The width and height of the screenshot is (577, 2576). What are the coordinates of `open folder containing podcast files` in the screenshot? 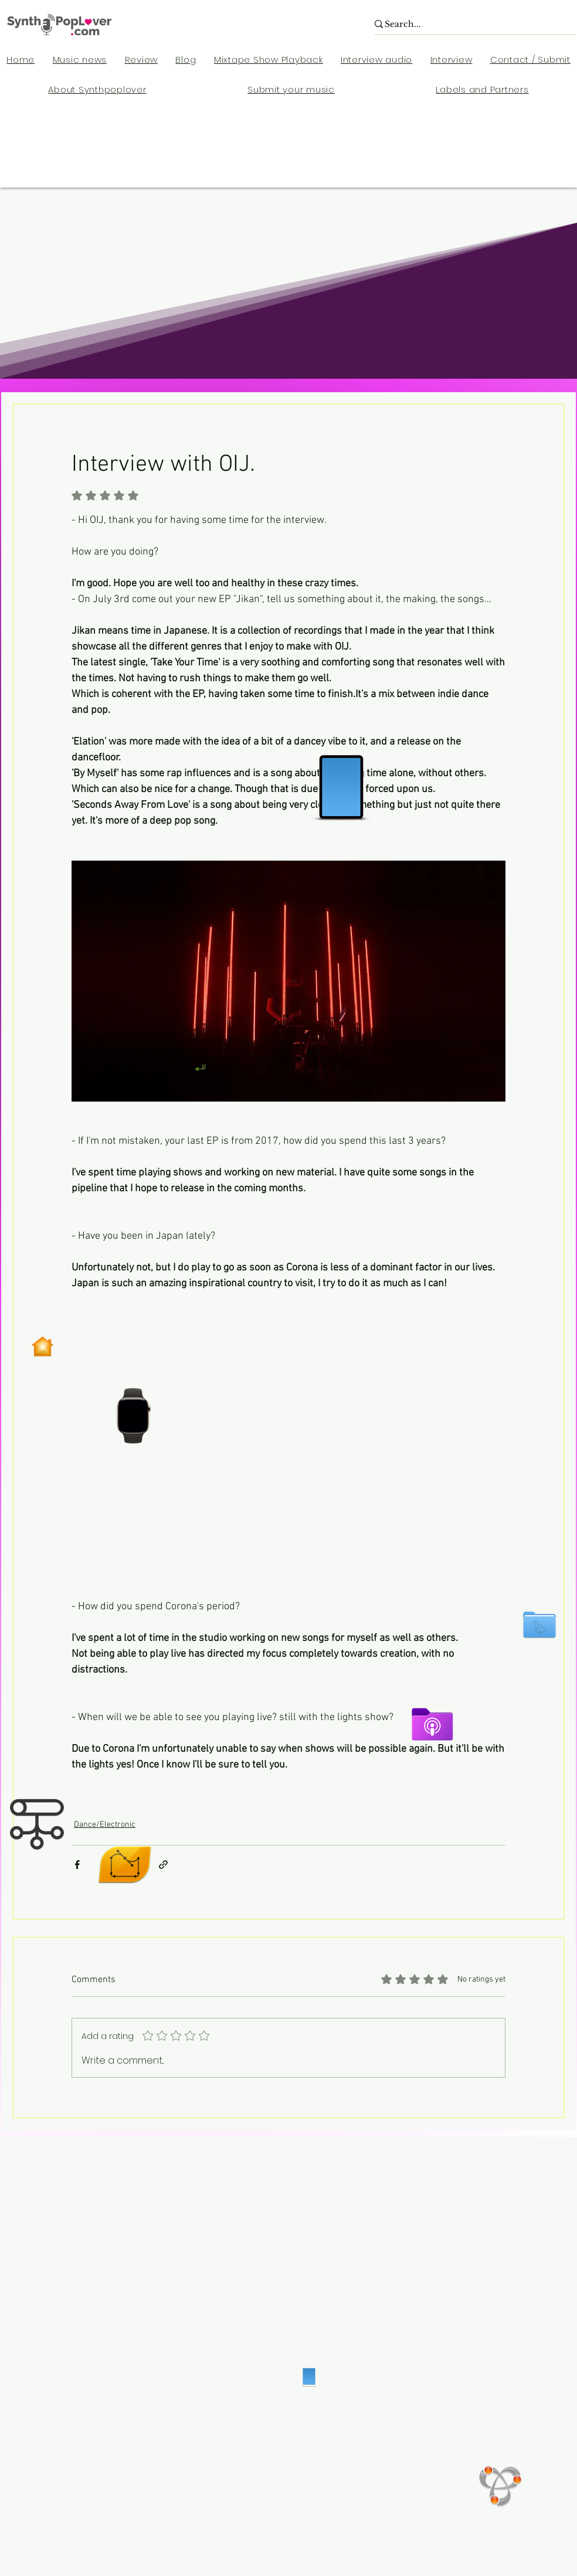 It's located at (432, 1725).